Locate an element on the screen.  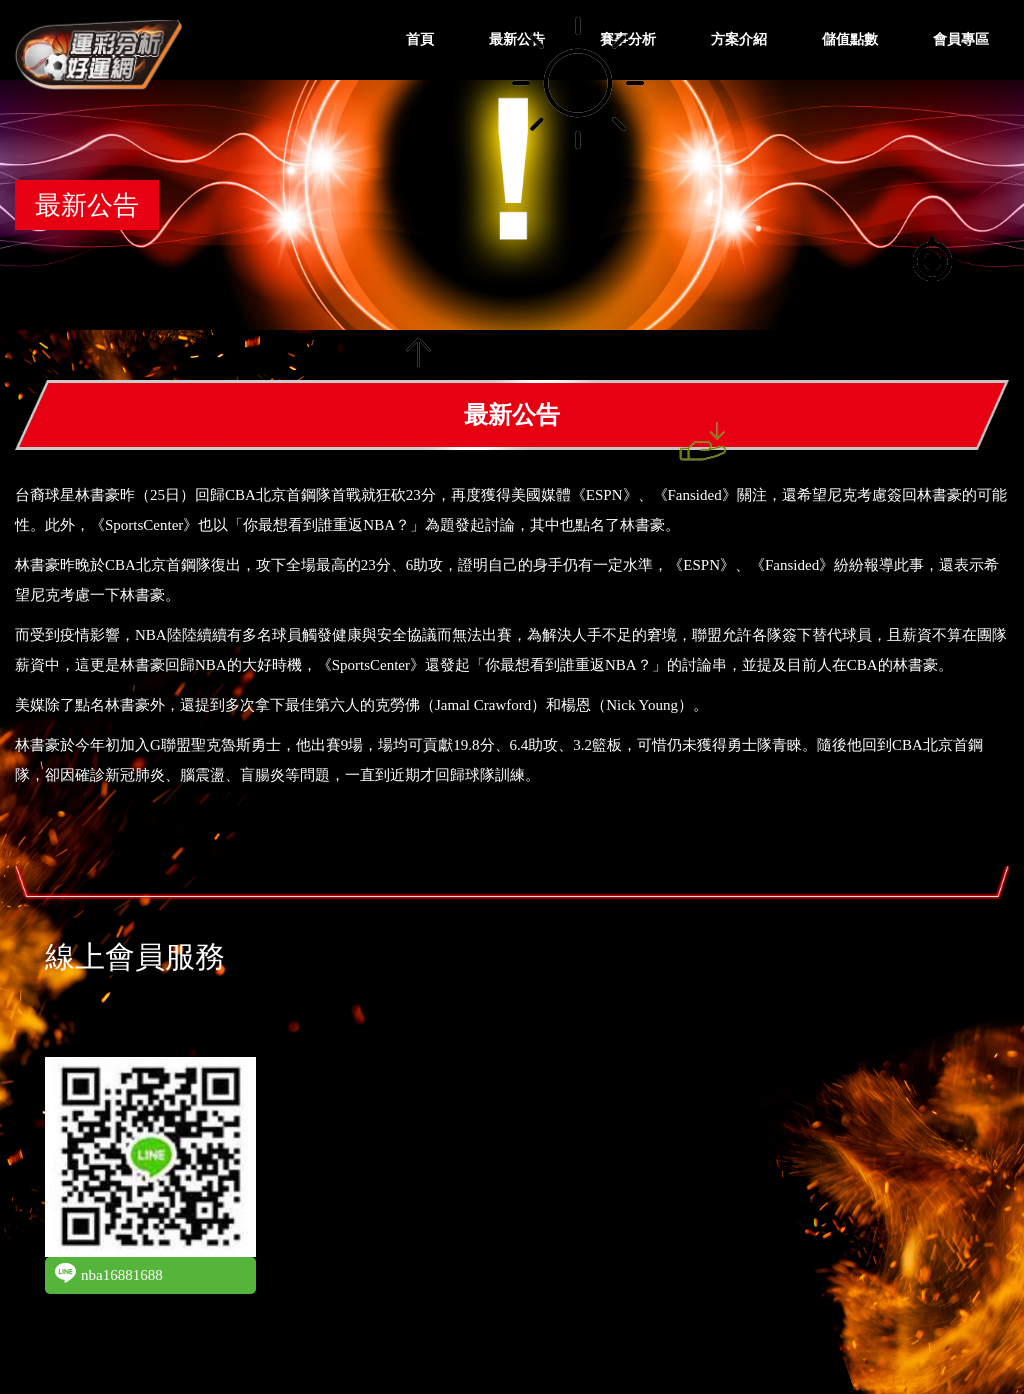
scroll to top of page is located at coordinates (418, 352).